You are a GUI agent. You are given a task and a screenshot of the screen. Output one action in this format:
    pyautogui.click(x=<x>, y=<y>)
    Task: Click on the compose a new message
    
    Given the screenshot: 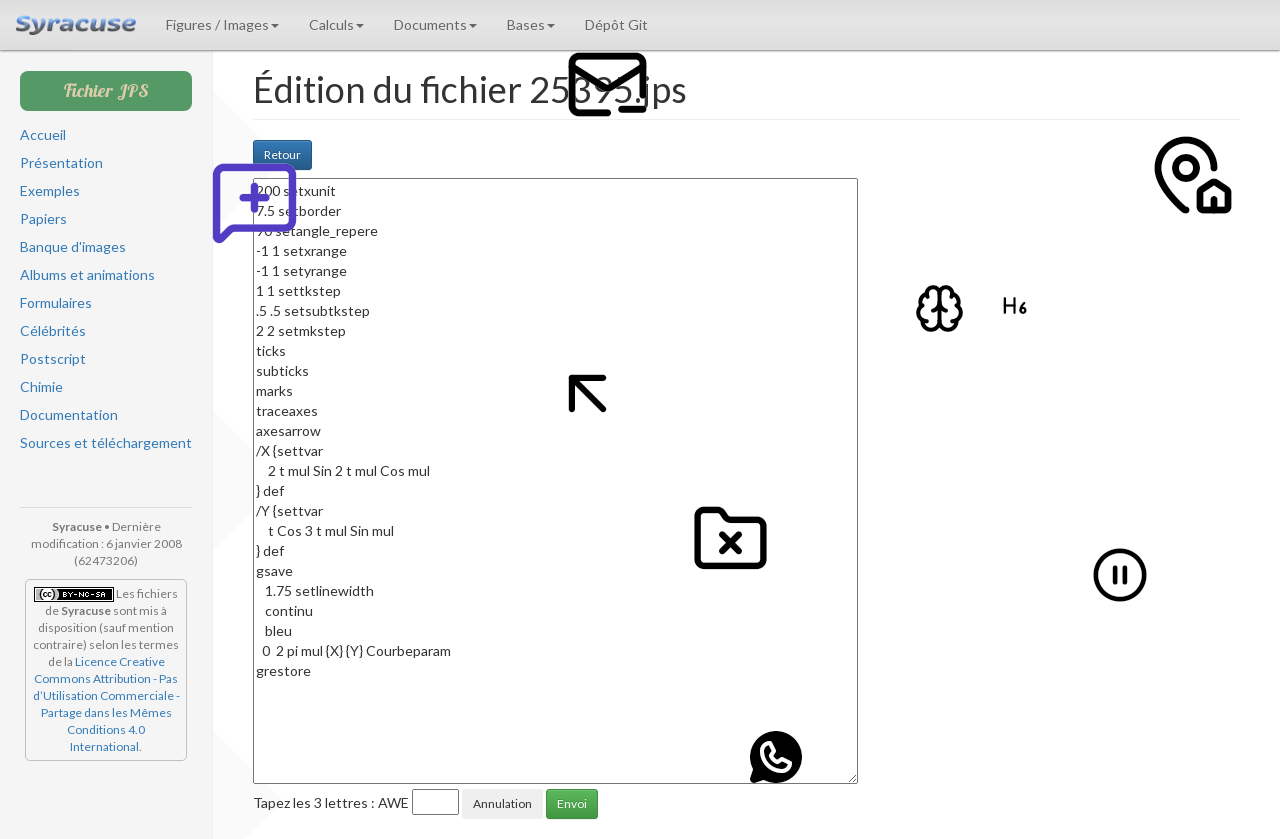 What is the action you would take?
    pyautogui.click(x=254, y=201)
    